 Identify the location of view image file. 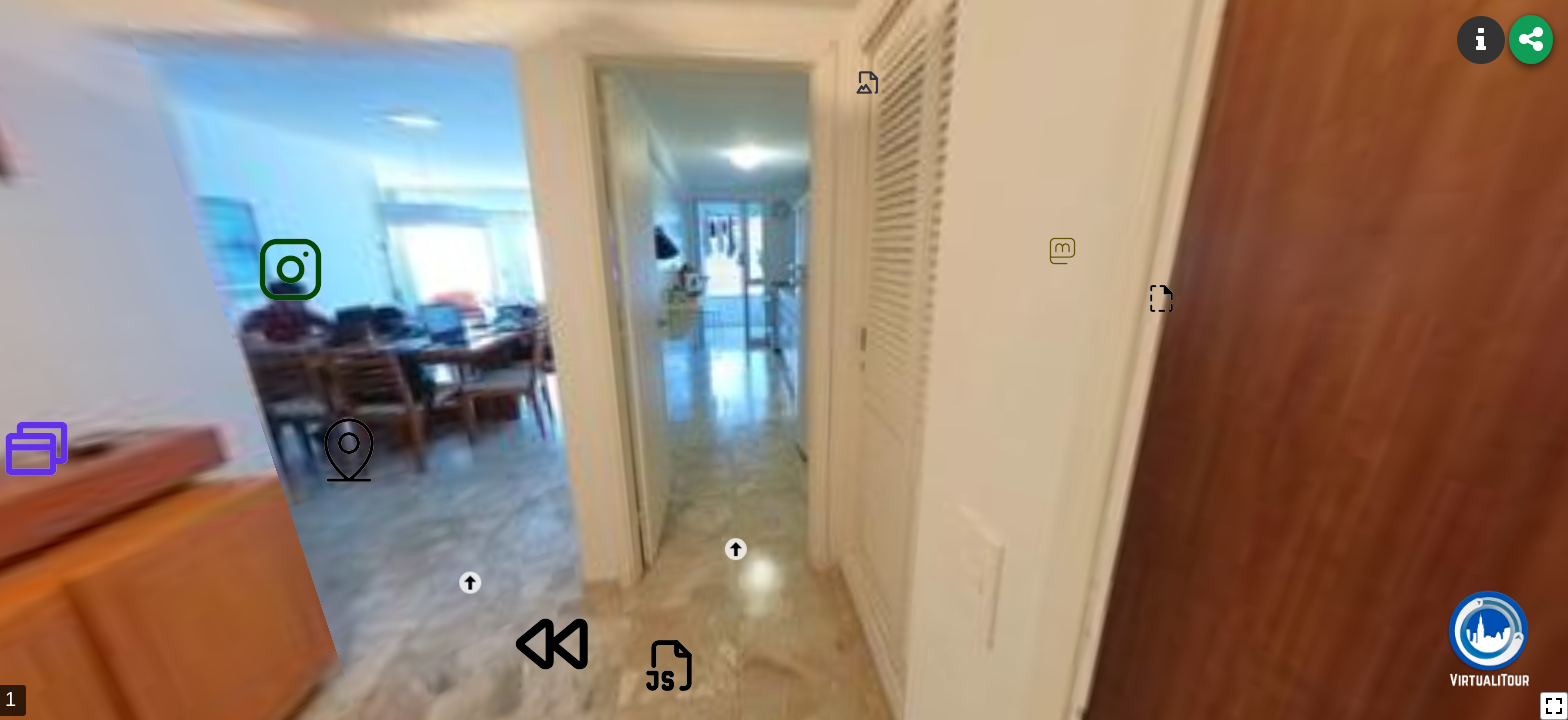
(868, 82).